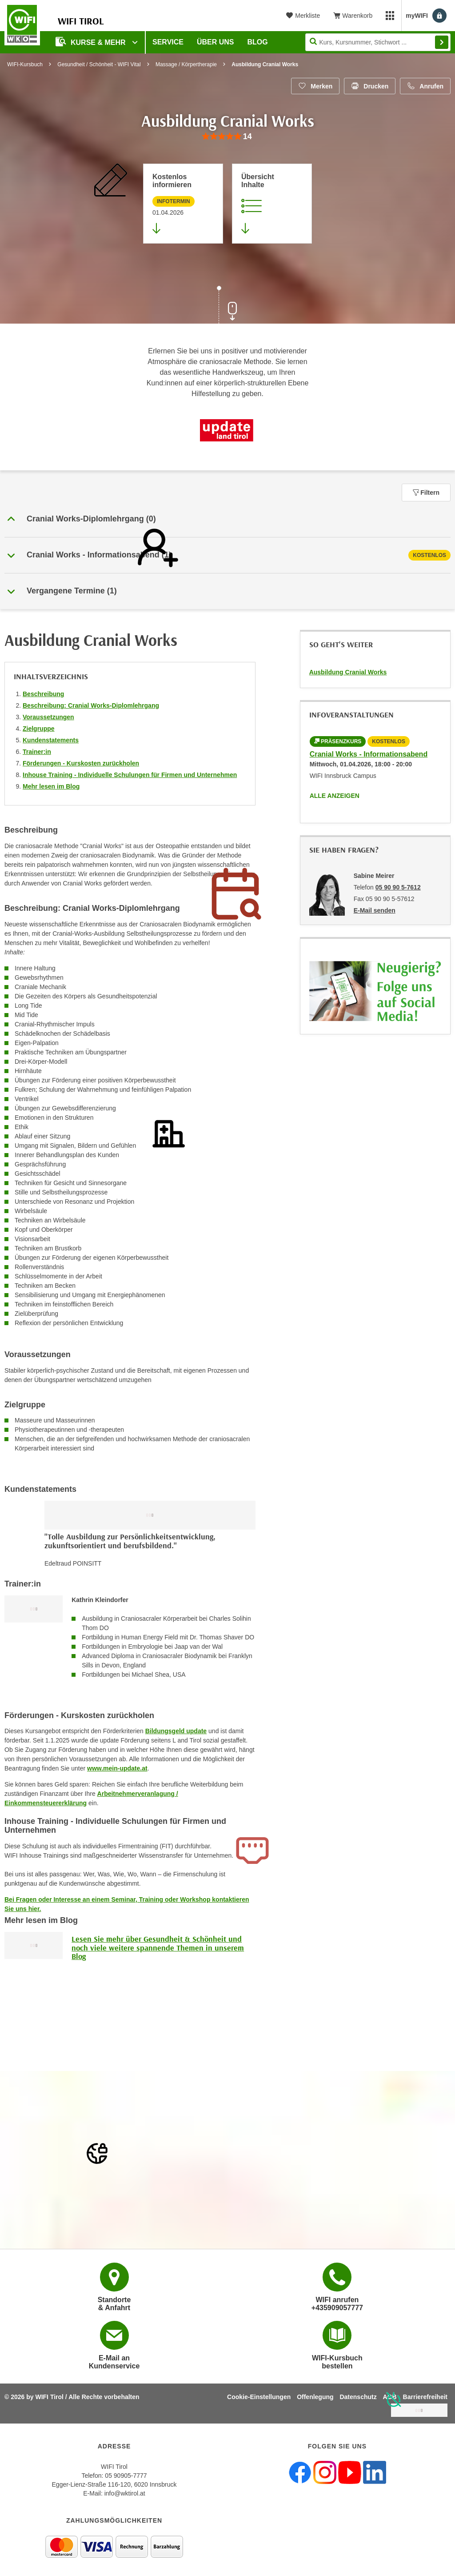  Describe the element at coordinates (110, 180) in the screenshot. I see `edit text or content` at that location.